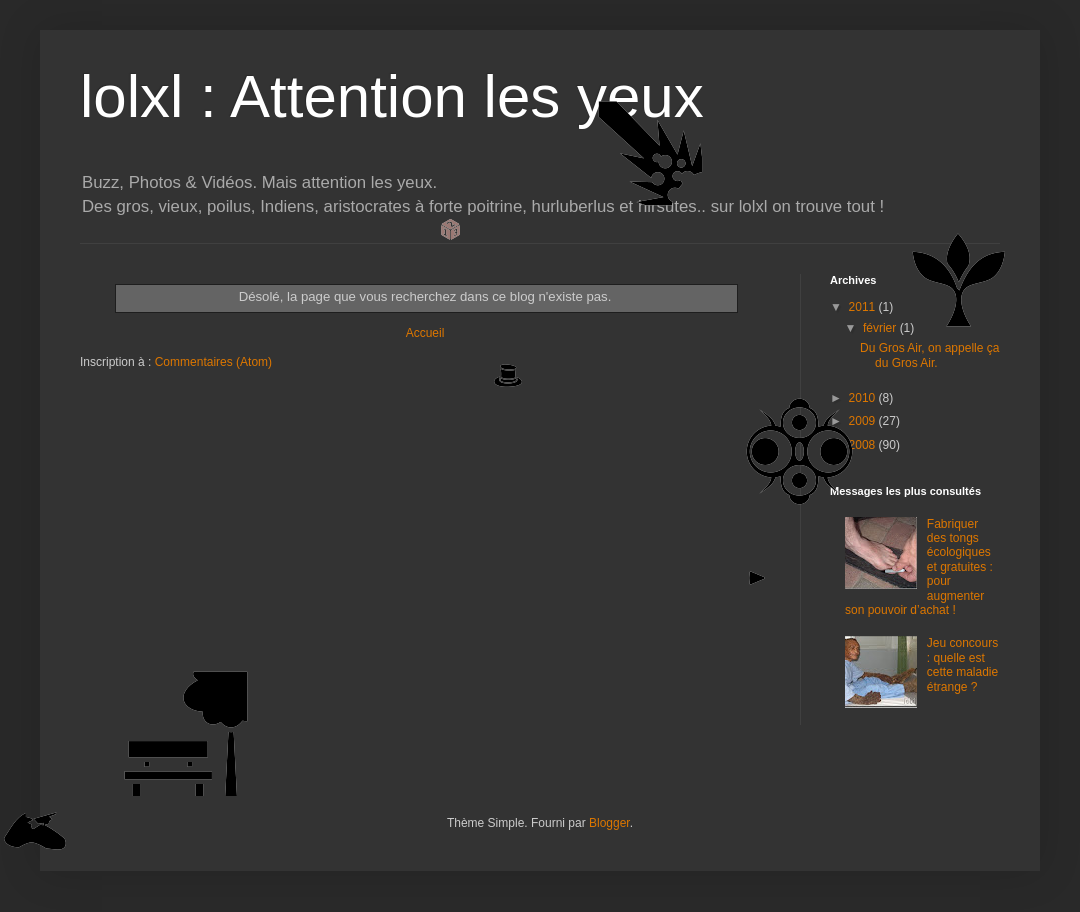 The height and width of the screenshot is (912, 1080). I want to click on indicates new growth or beginner status, so click(958, 280).